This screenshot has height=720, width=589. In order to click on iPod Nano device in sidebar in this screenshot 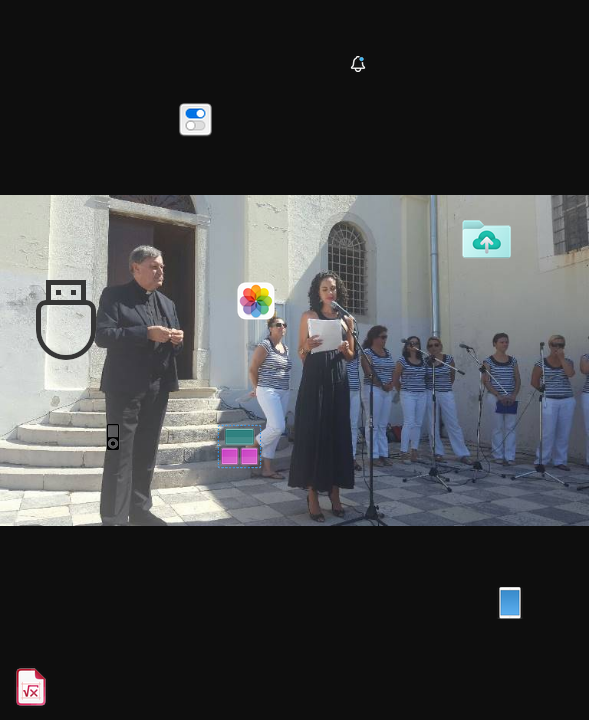, I will do `click(113, 437)`.